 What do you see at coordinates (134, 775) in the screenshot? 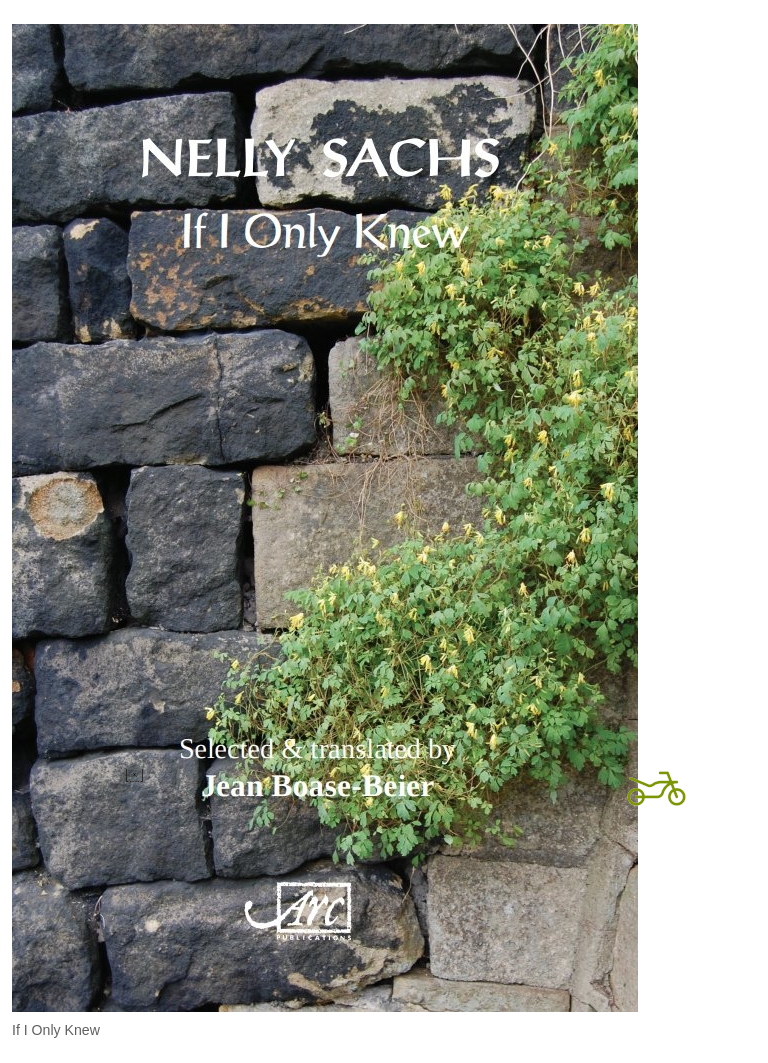
I see `cancel or void a receipt` at bounding box center [134, 775].